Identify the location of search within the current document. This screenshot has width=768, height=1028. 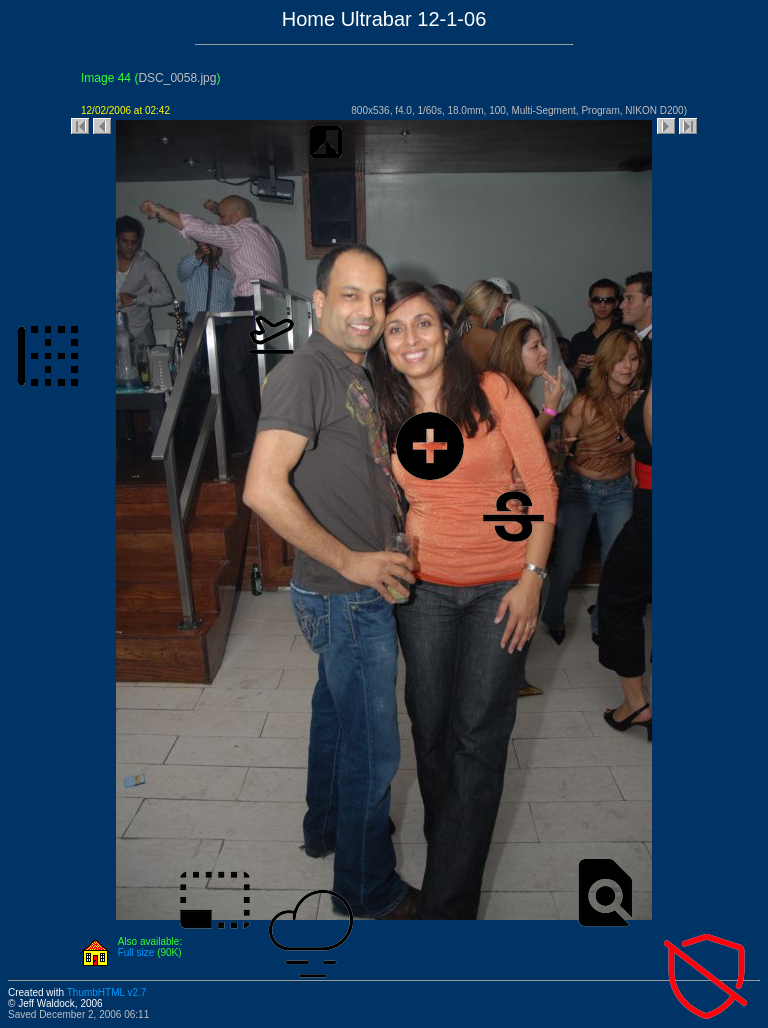
(605, 892).